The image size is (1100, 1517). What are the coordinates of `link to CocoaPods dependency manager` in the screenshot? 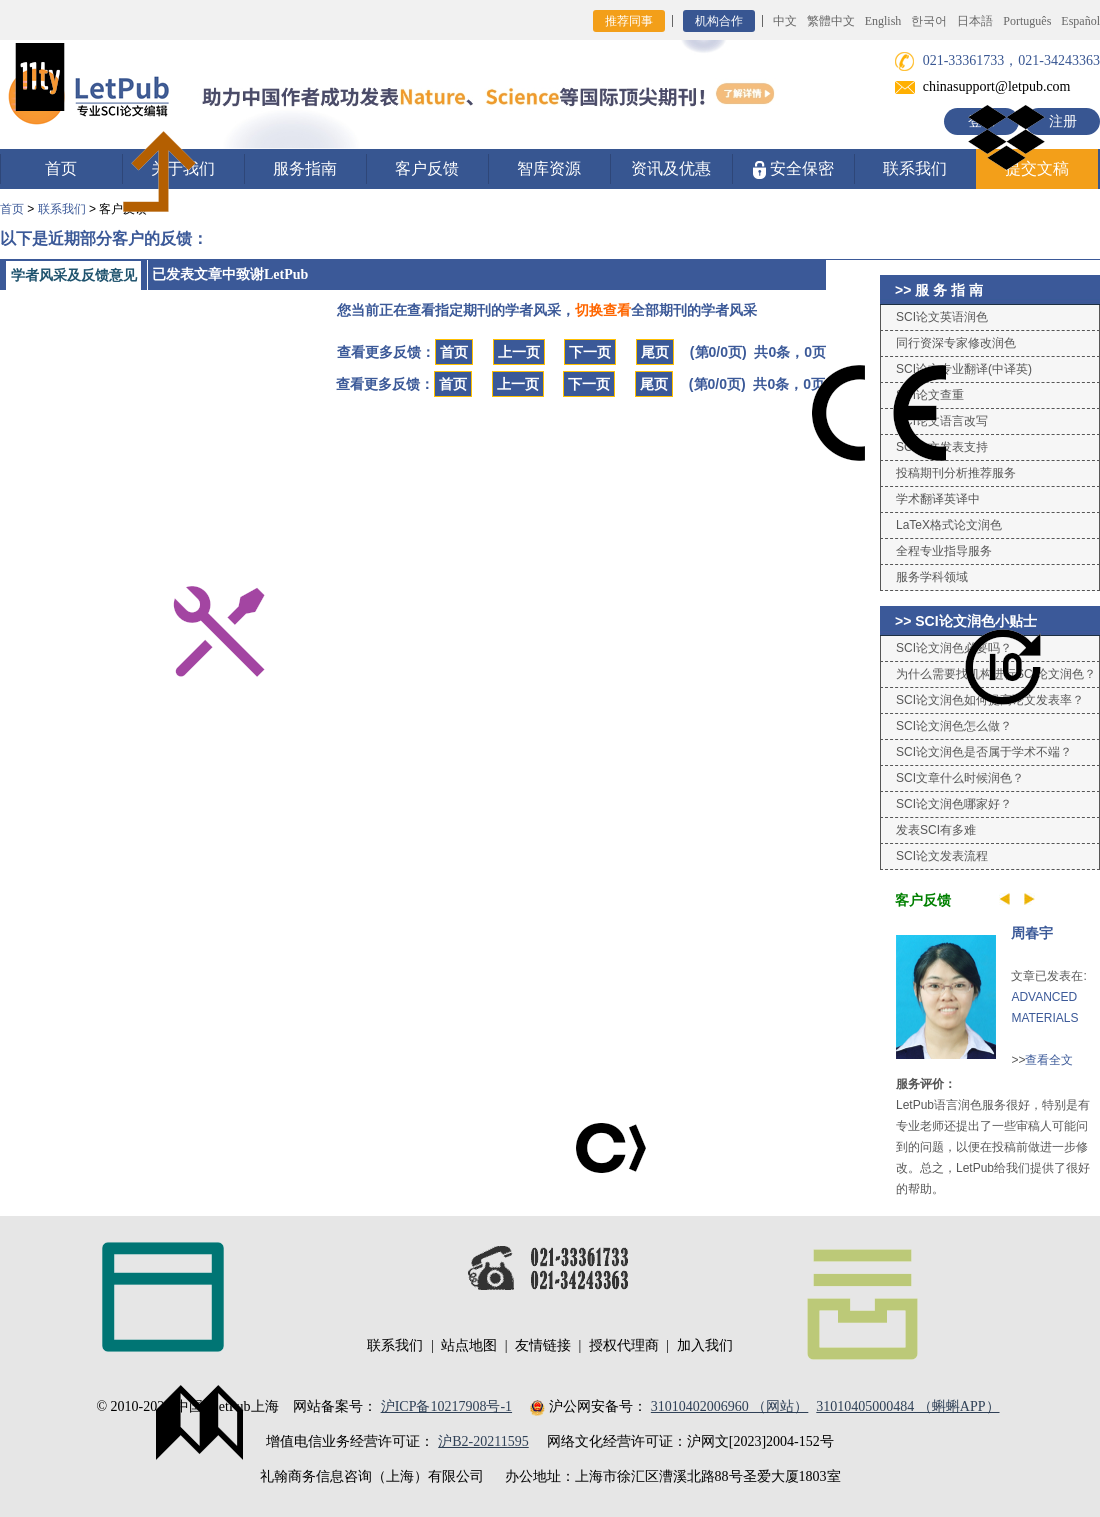 It's located at (611, 1148).